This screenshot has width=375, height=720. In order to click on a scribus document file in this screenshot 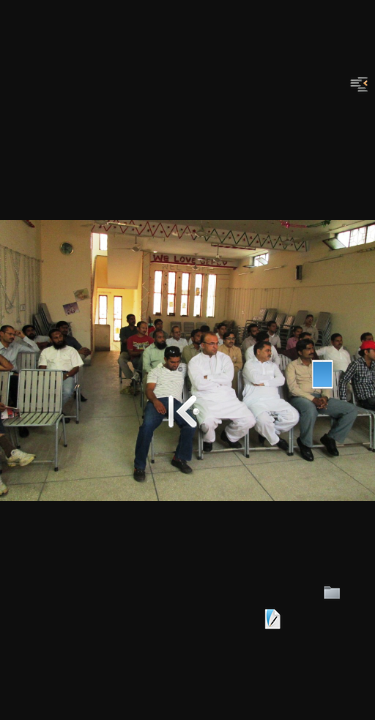, I will do `click(261, 619)`.